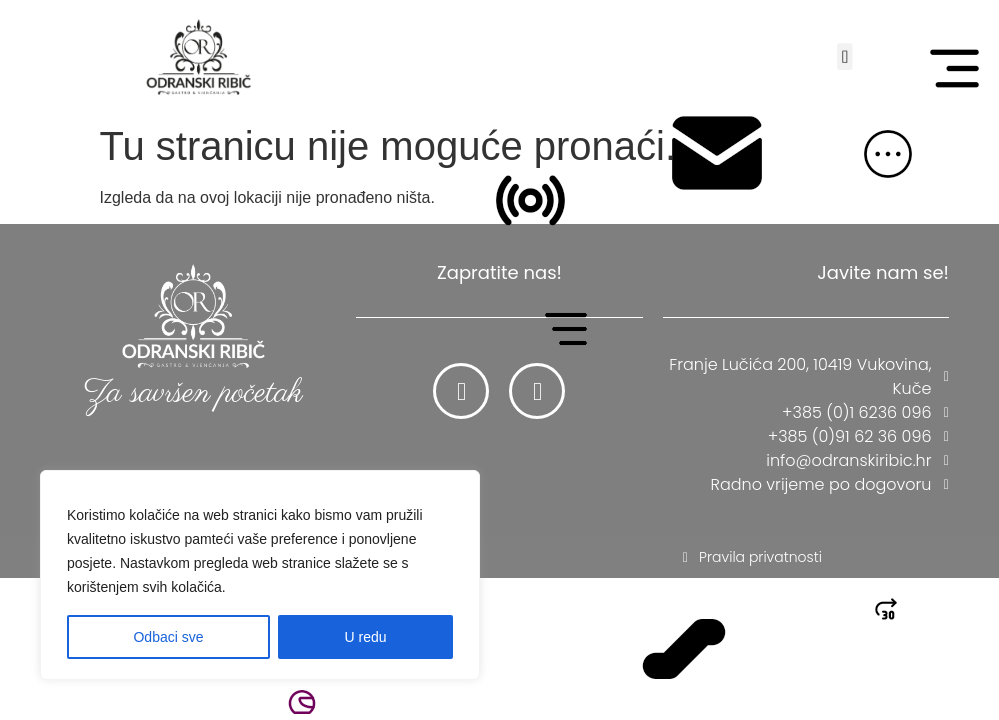 The width and height of the screenshot is (999, 720). Describe the element at coordinates (530, 200) in the screenshot. I see `start a live broadcast or stream` at that location.